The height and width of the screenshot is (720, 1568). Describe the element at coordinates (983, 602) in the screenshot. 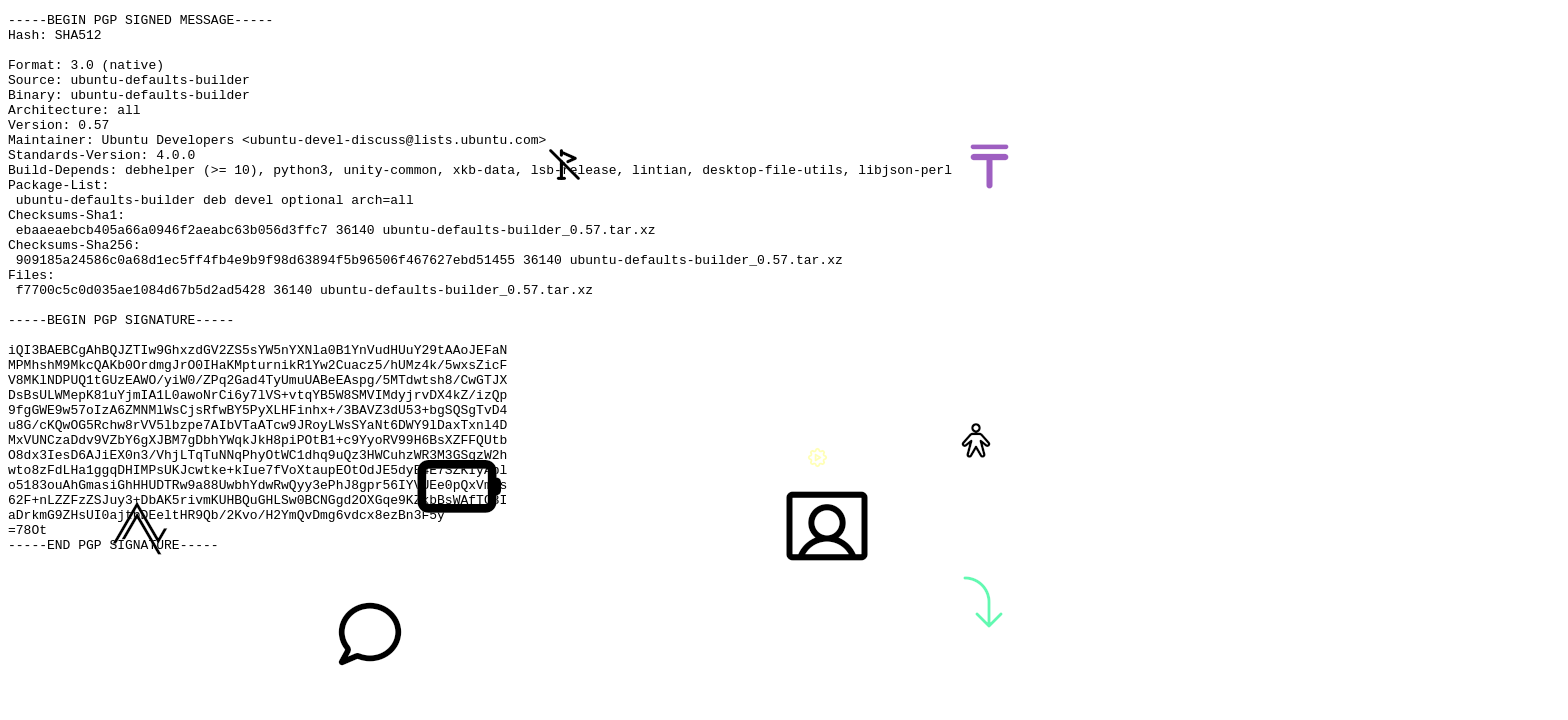

I see `redirect content or flow downward` at that location.